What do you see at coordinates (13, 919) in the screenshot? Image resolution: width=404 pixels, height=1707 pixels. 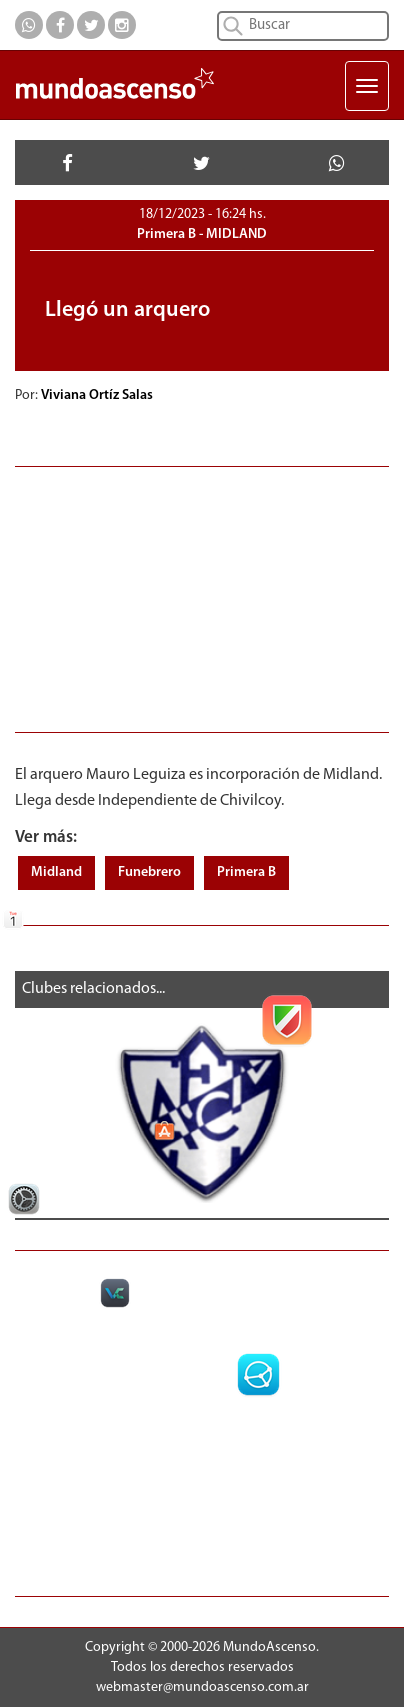 I see `open the calendar app` at bounding box center [13, 919].